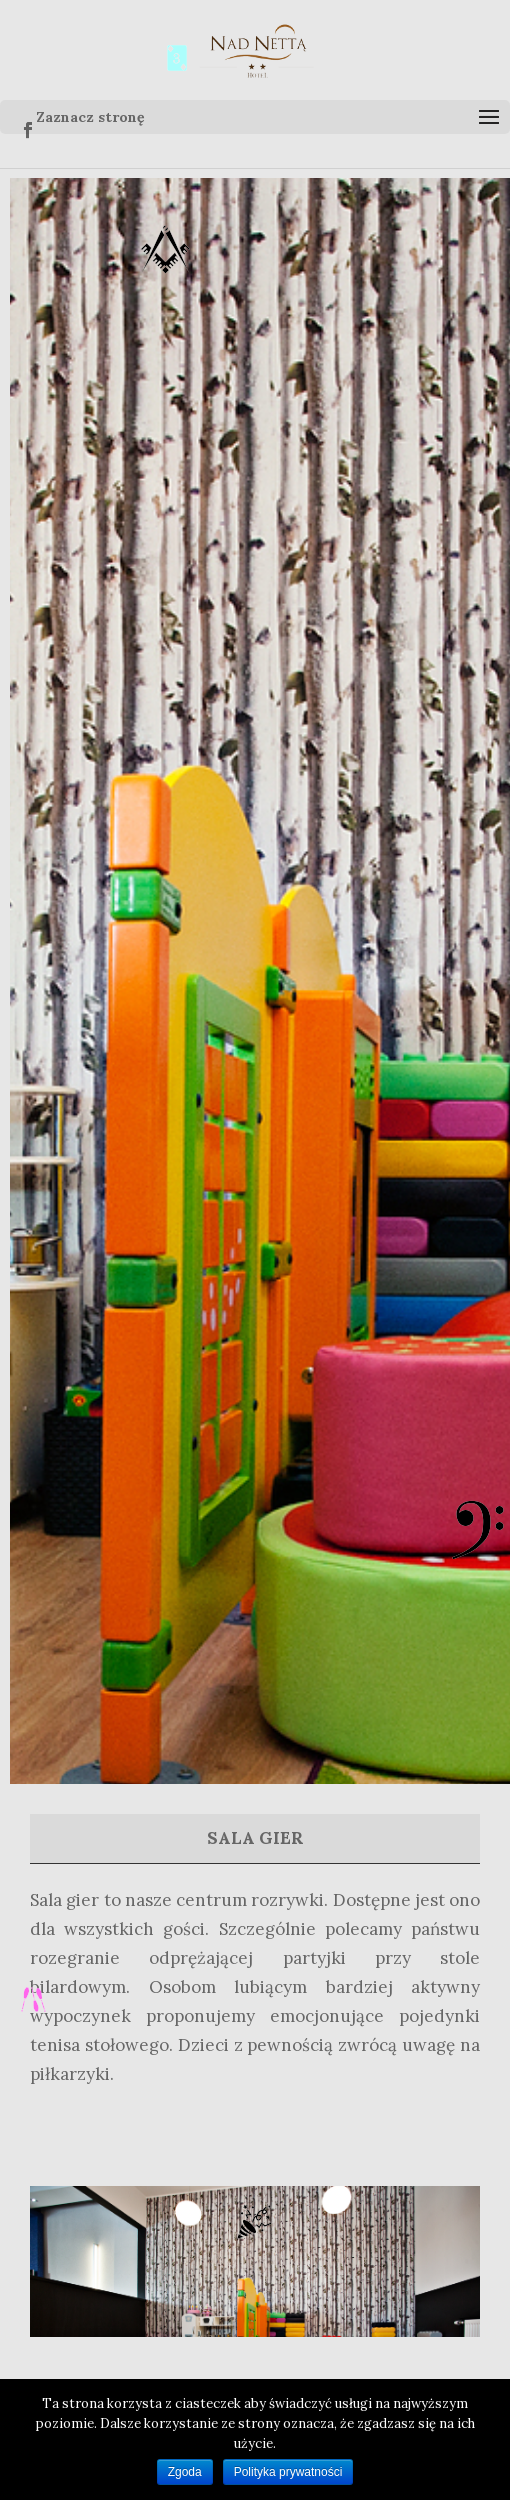 This screenshot has width=510, height=2500. I want to click on freemasonry or masonic lodge symbol, so click(165, 249).